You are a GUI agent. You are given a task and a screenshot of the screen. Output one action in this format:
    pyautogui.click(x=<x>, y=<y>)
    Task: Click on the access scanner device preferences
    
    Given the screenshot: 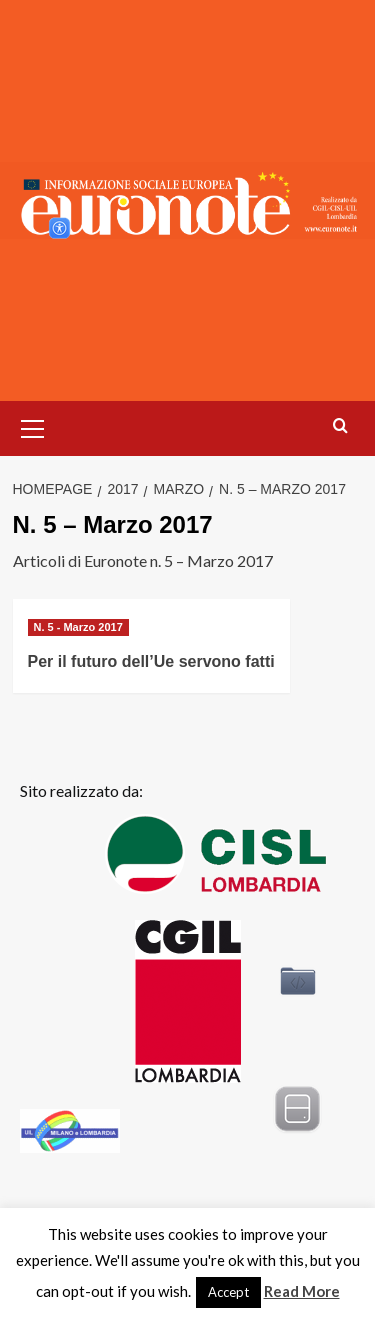 What is the action you would take?
    pyautogui.click(x=297, y=1109)
    